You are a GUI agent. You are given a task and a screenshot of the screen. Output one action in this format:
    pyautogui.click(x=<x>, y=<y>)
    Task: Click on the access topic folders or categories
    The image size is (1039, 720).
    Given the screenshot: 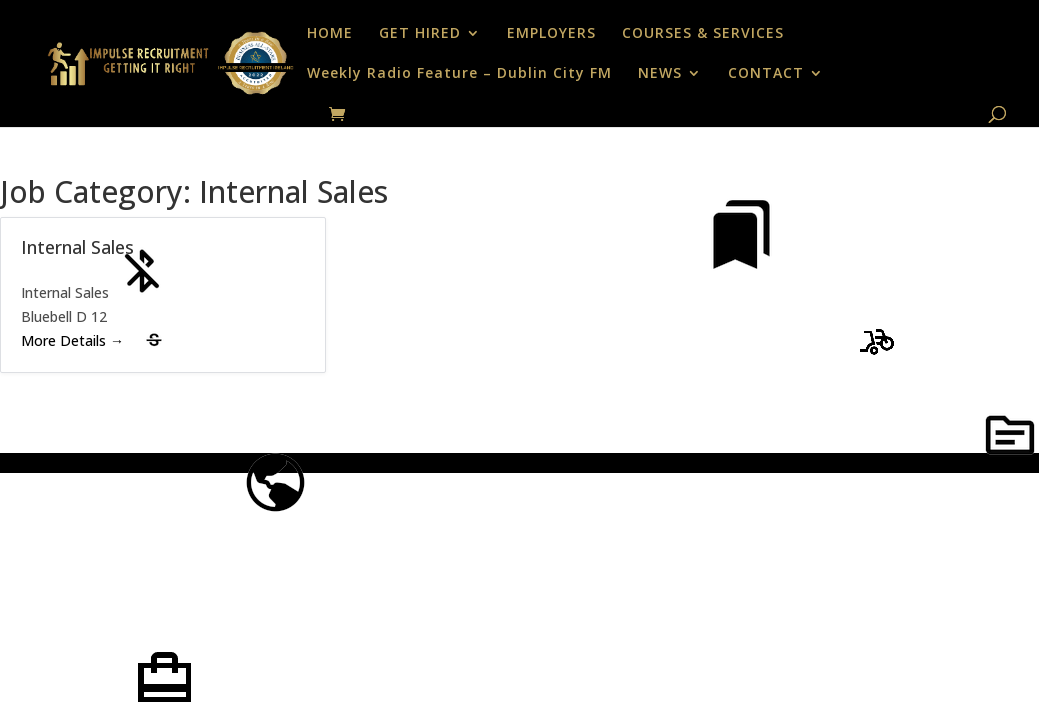 What is the action you would take?
    pyautogui.click(x=1010, y=435)
    